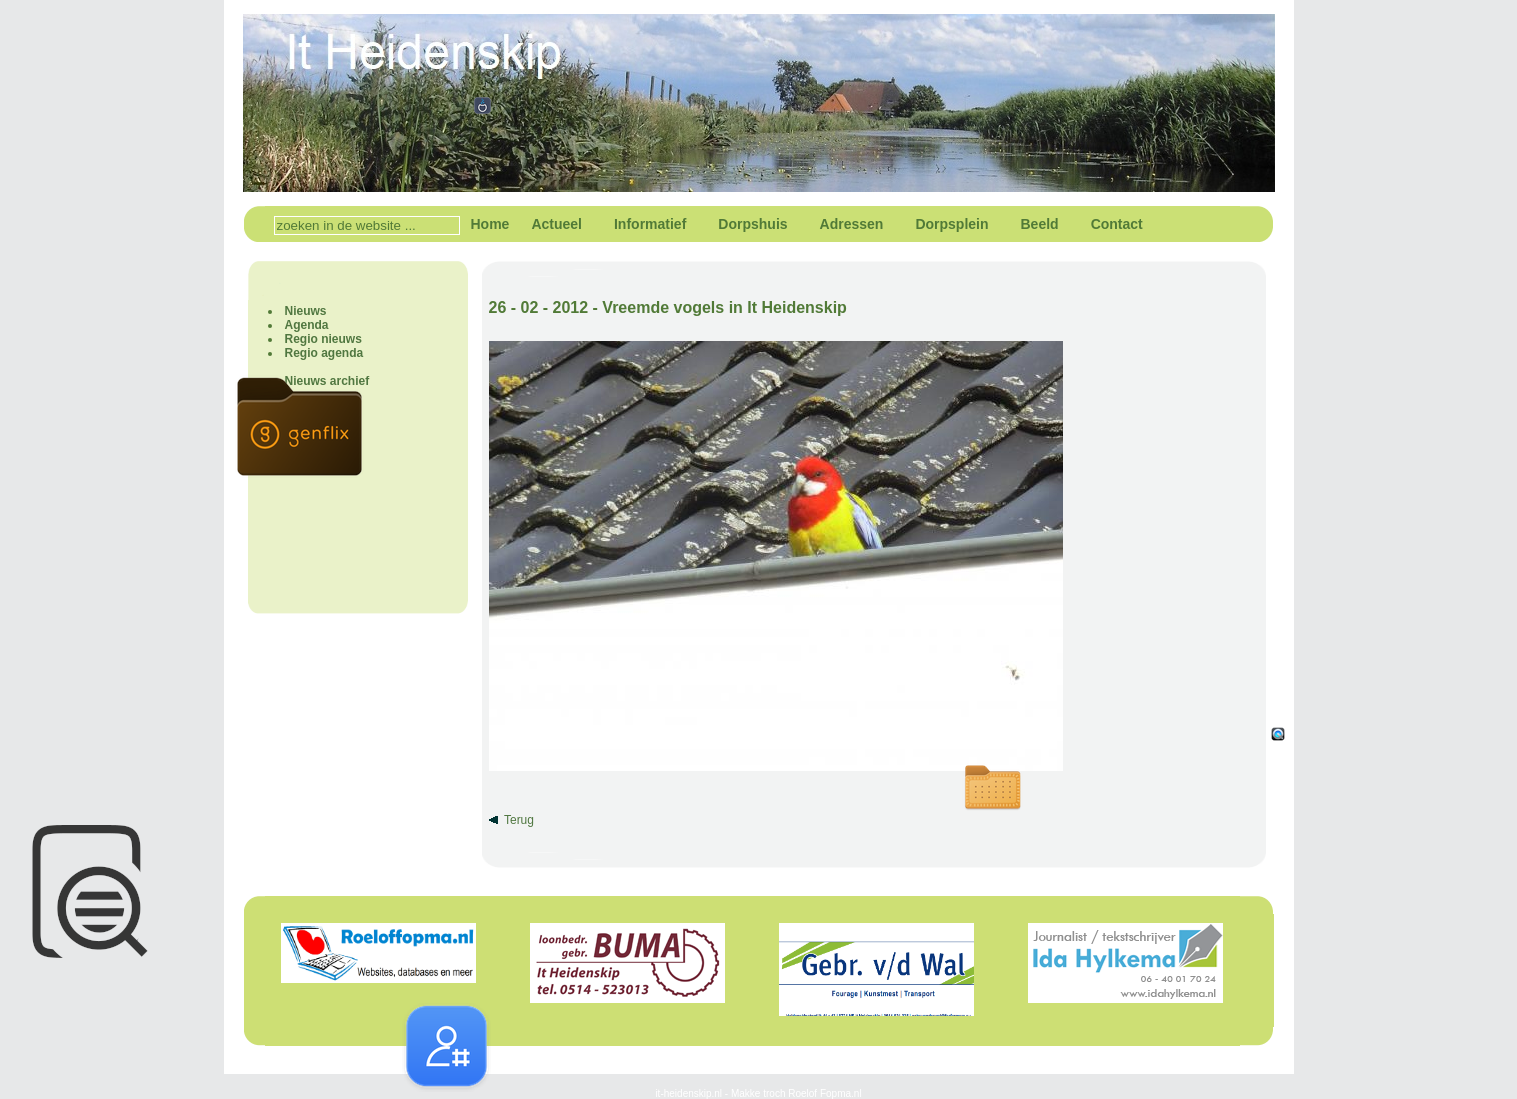 The width and height of the screenshot is (1517, 1099). What do you see at coordinates (992, 788) in the screenshot?
I see `open the eatbiscuit application folder` at bounding box center [992, 788].